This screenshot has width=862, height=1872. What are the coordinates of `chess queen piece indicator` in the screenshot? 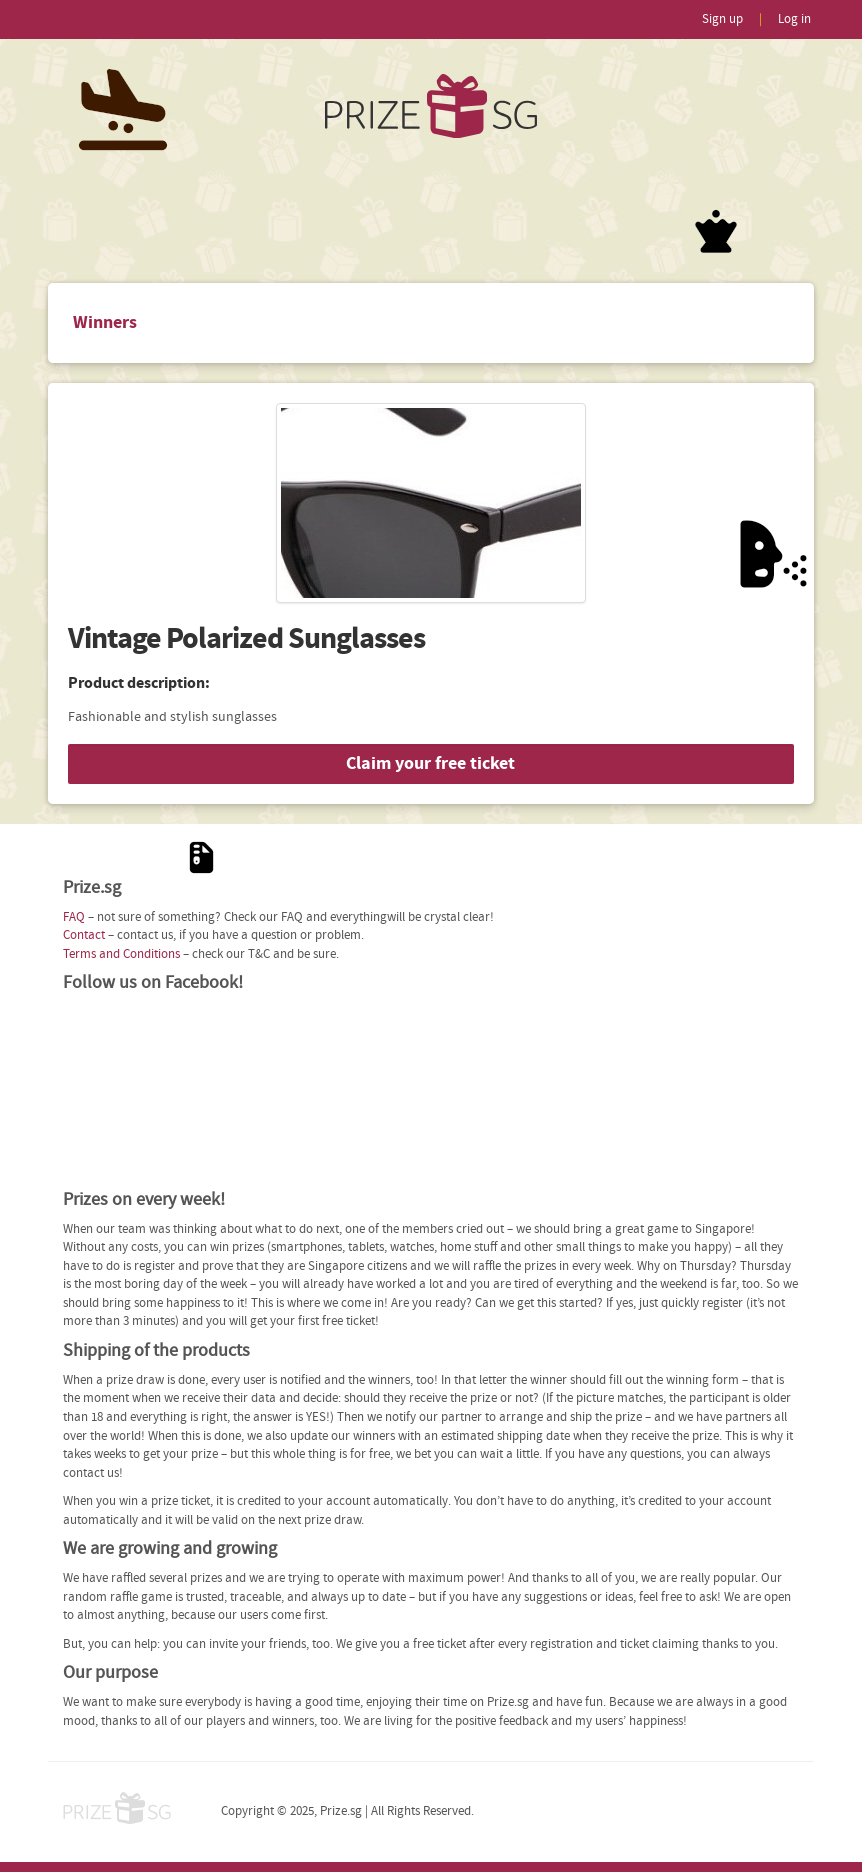 It's located at (716, 232).